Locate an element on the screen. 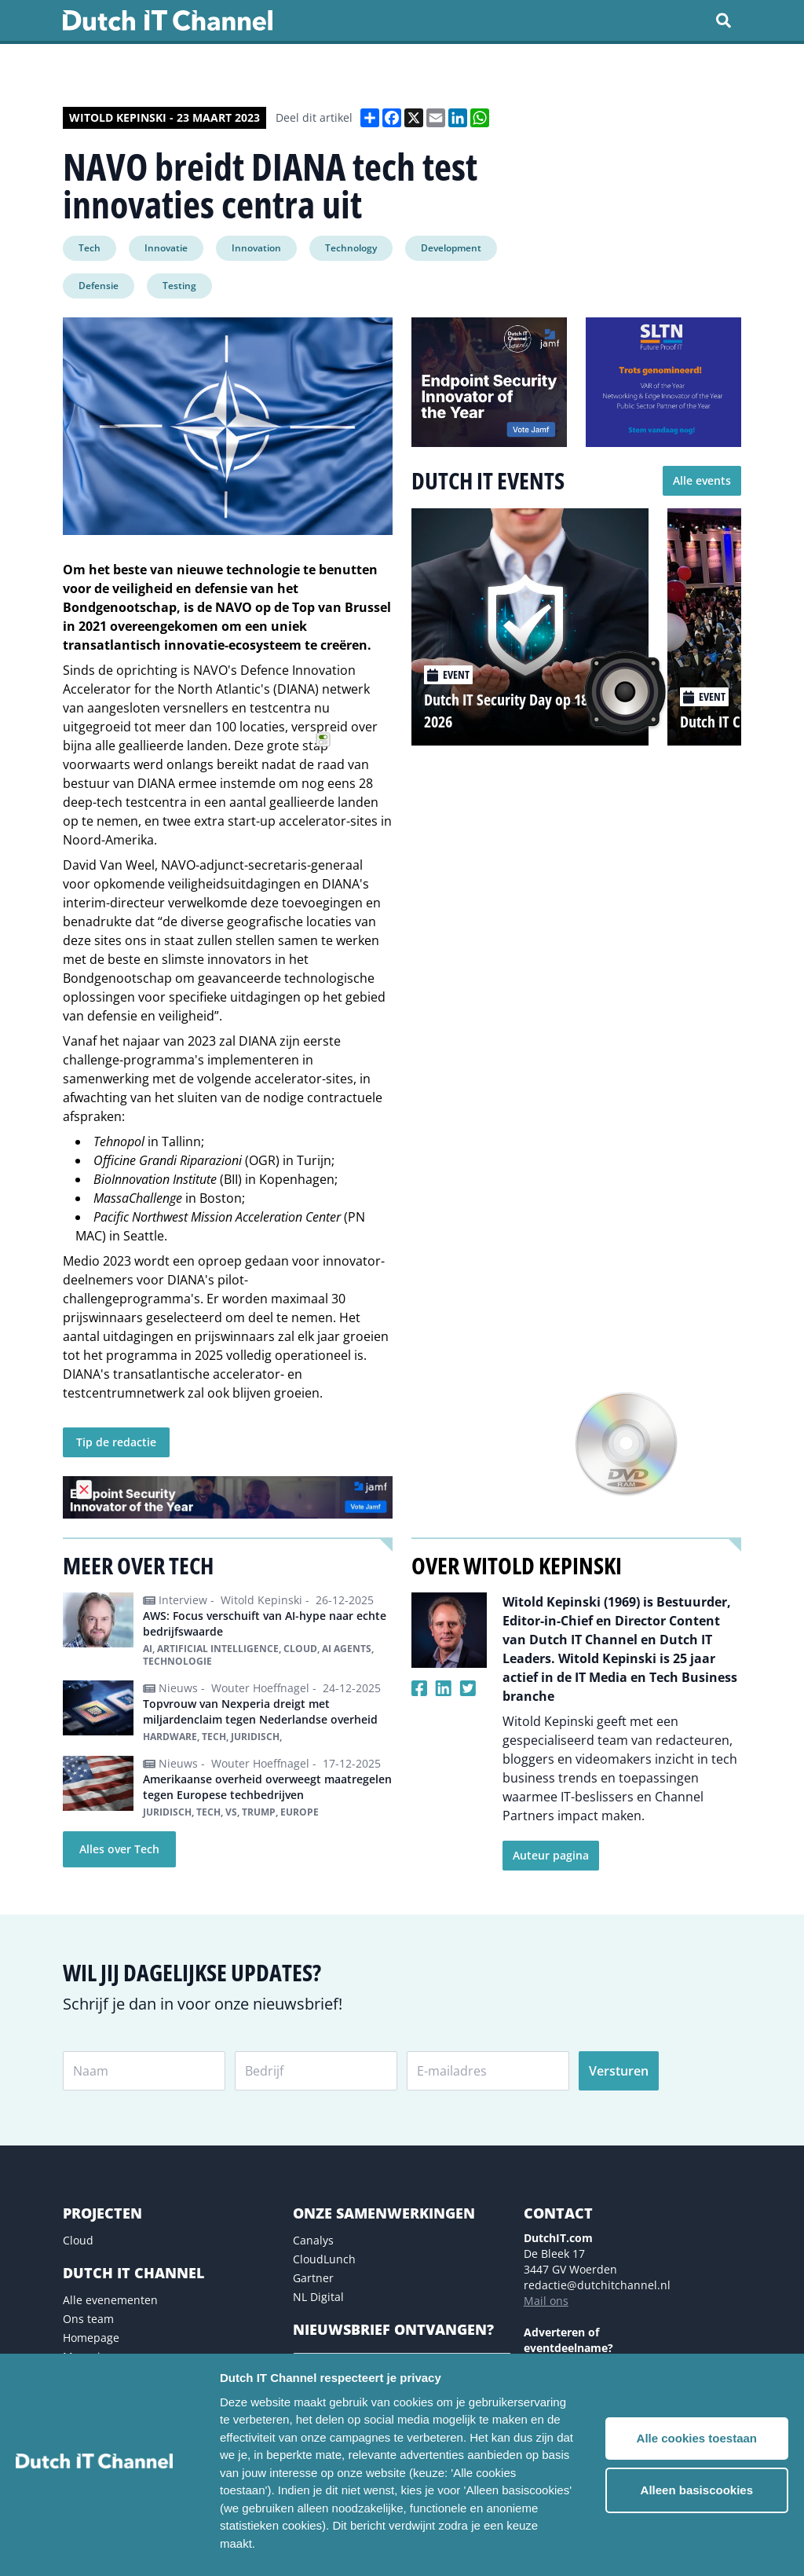  a broken or invalid symbolic link file is located at coordinates (84, 1490).